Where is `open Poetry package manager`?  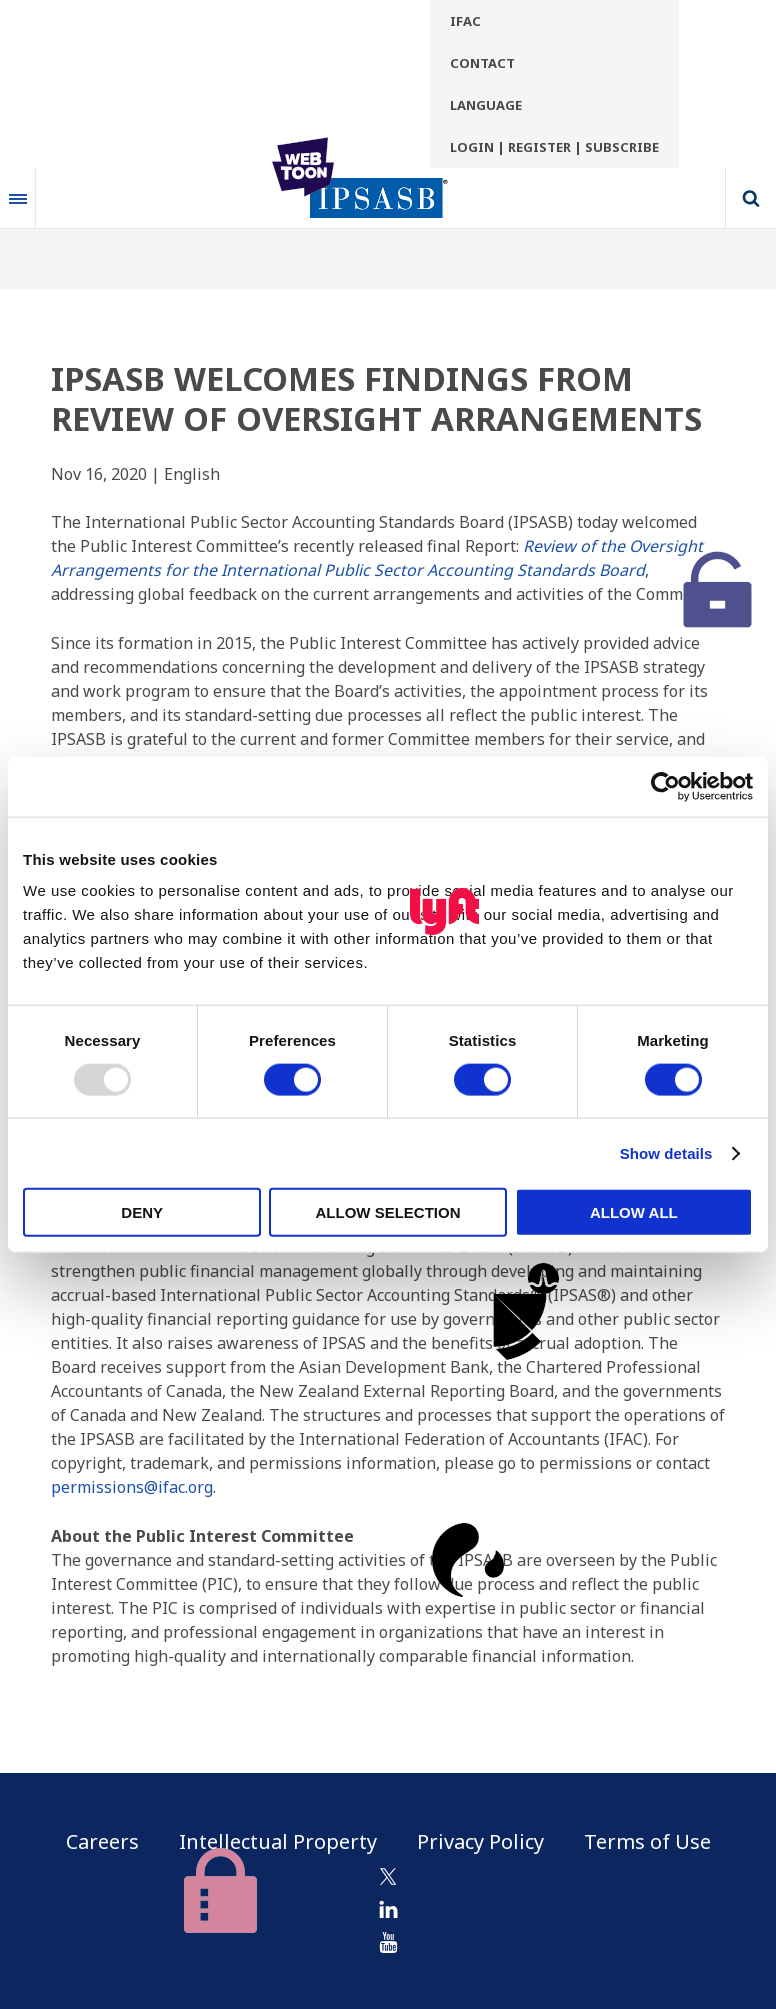 open Poetry package manager is located at coordinates (520, 1327).